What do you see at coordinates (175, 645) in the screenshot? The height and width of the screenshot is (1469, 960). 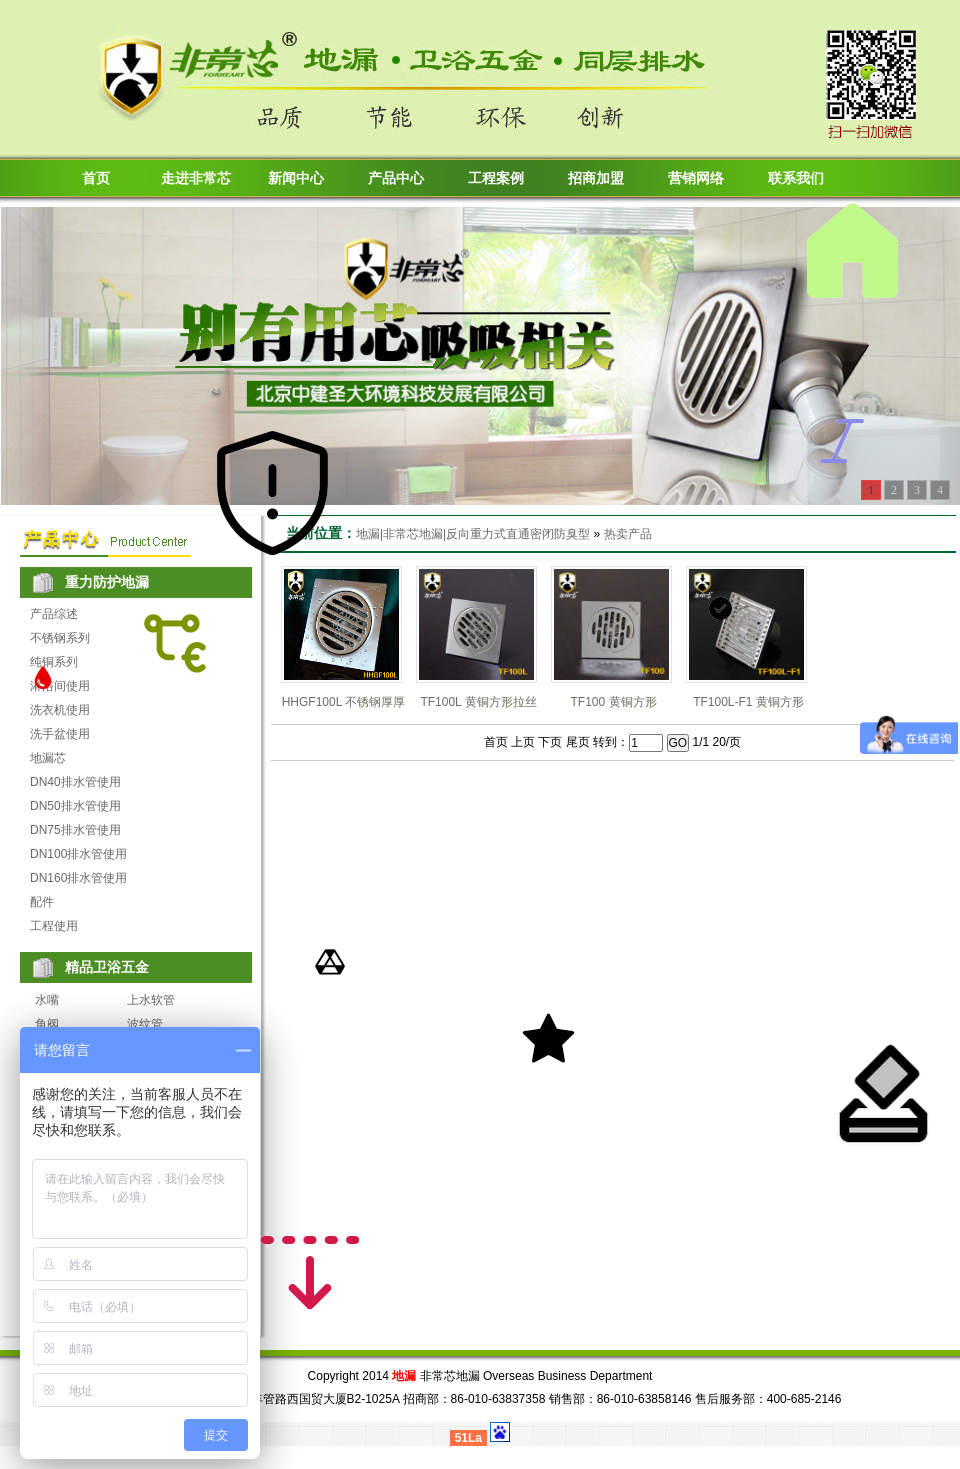 I see `view euro currency transactions` at bounding box center [175, 645].